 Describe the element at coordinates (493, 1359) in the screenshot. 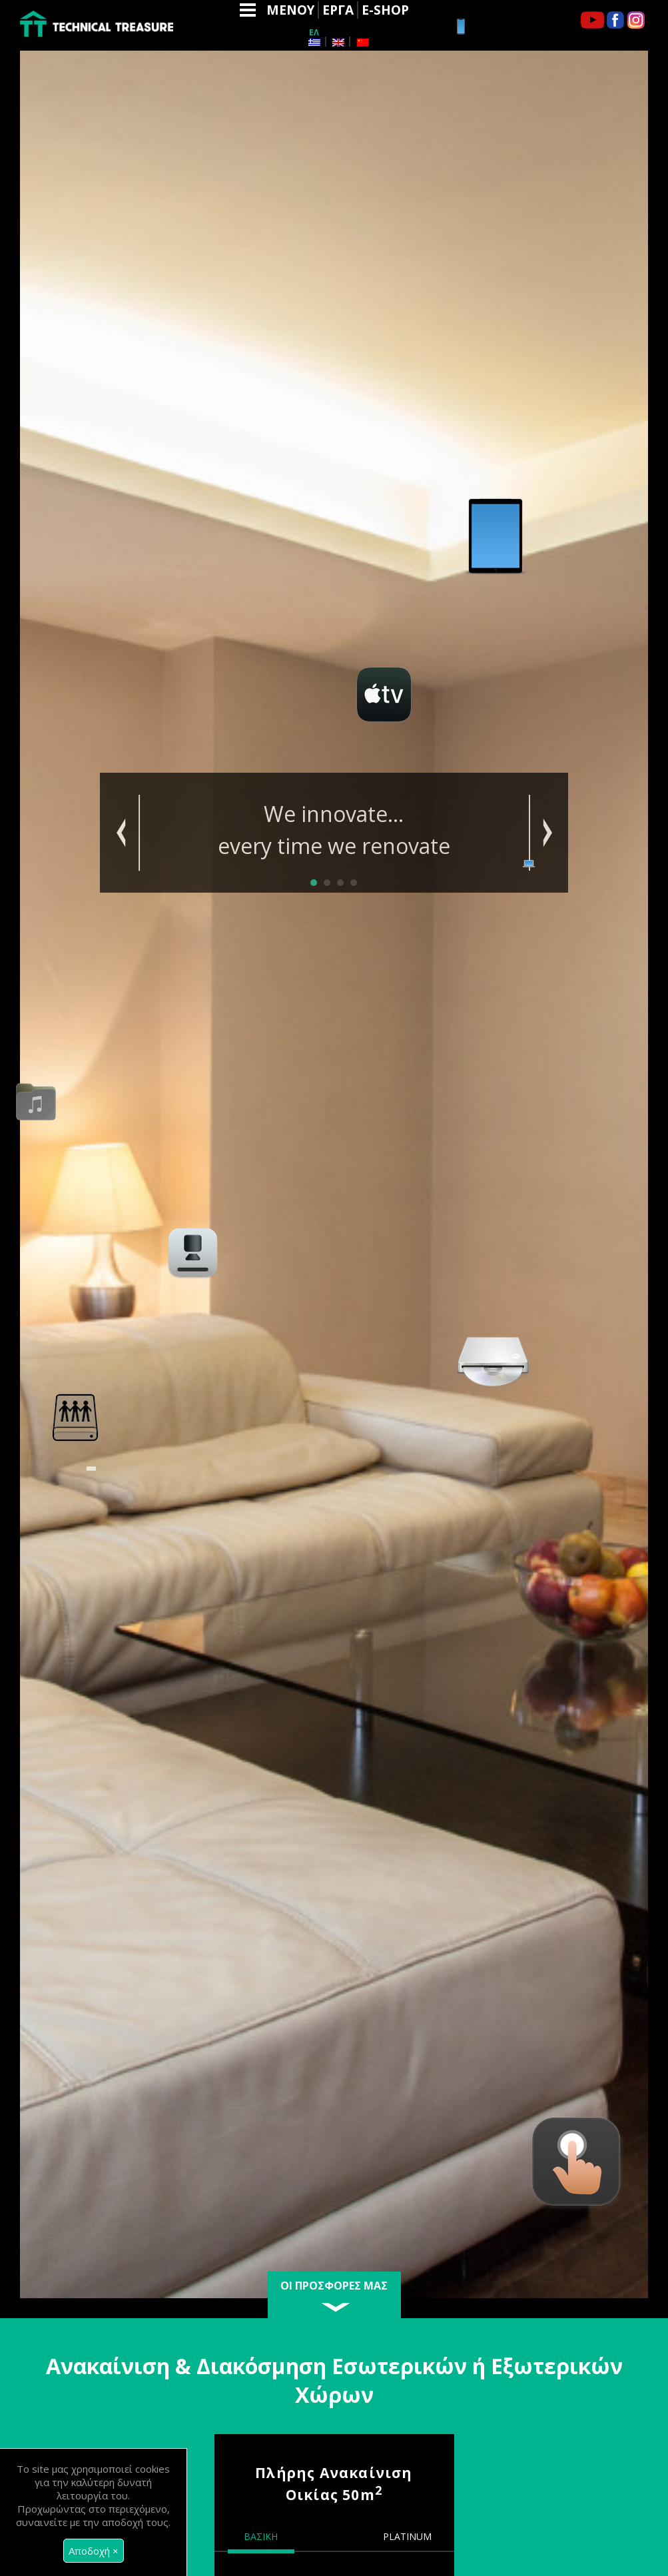

I see `access optical disc drive settings` at that location.